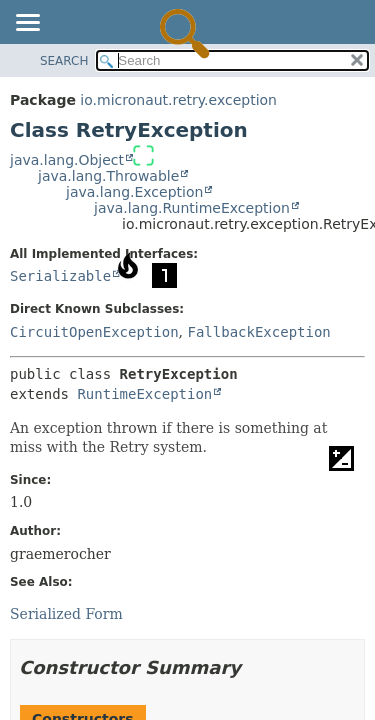 The width and height of the screenshot is (375, 720). What do you see at coordinates (341, 458) in the screenshot?
I see `adjust camera ISO sensitivity settings` at bounding box center [341, 458].